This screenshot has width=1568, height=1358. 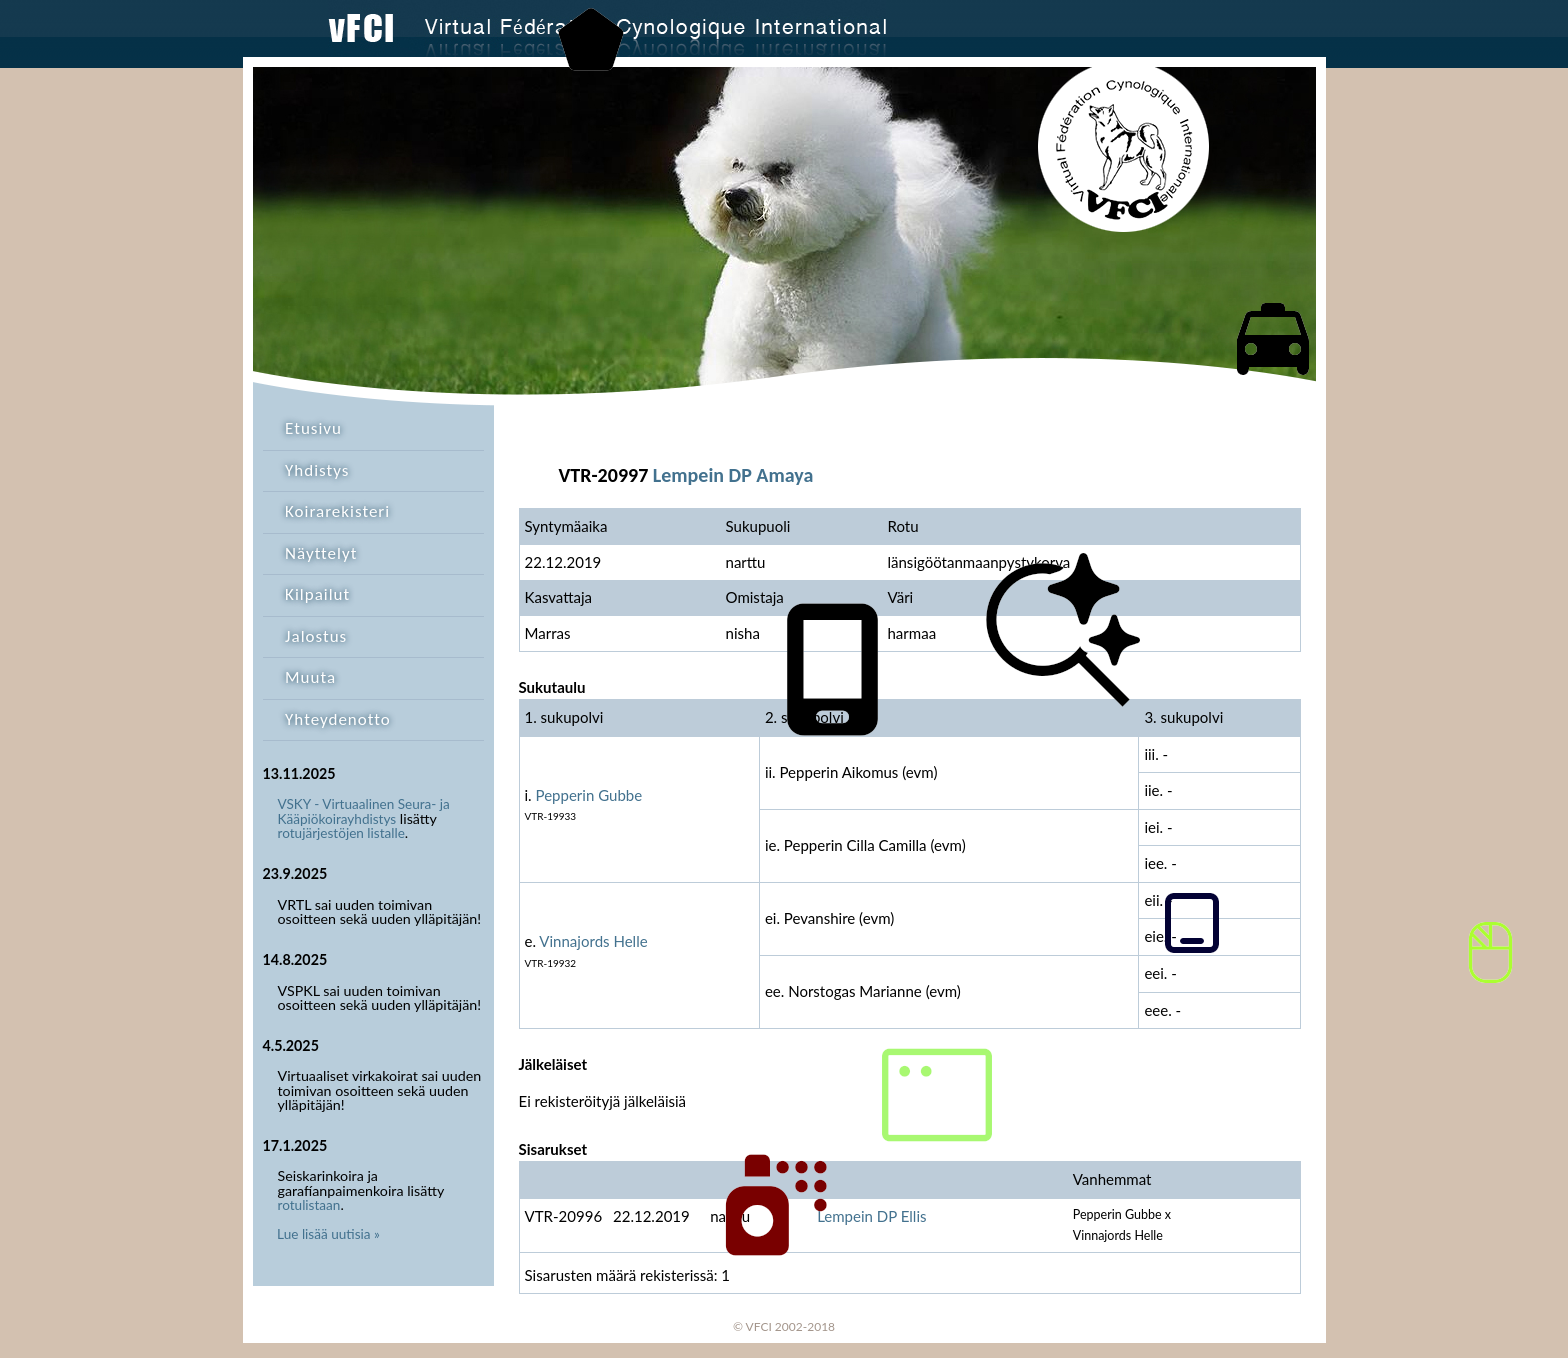 What do you see at coordinates (832, 669) in the screenshot?
I see `switch to mobile view` at bounding box center [832, 669].